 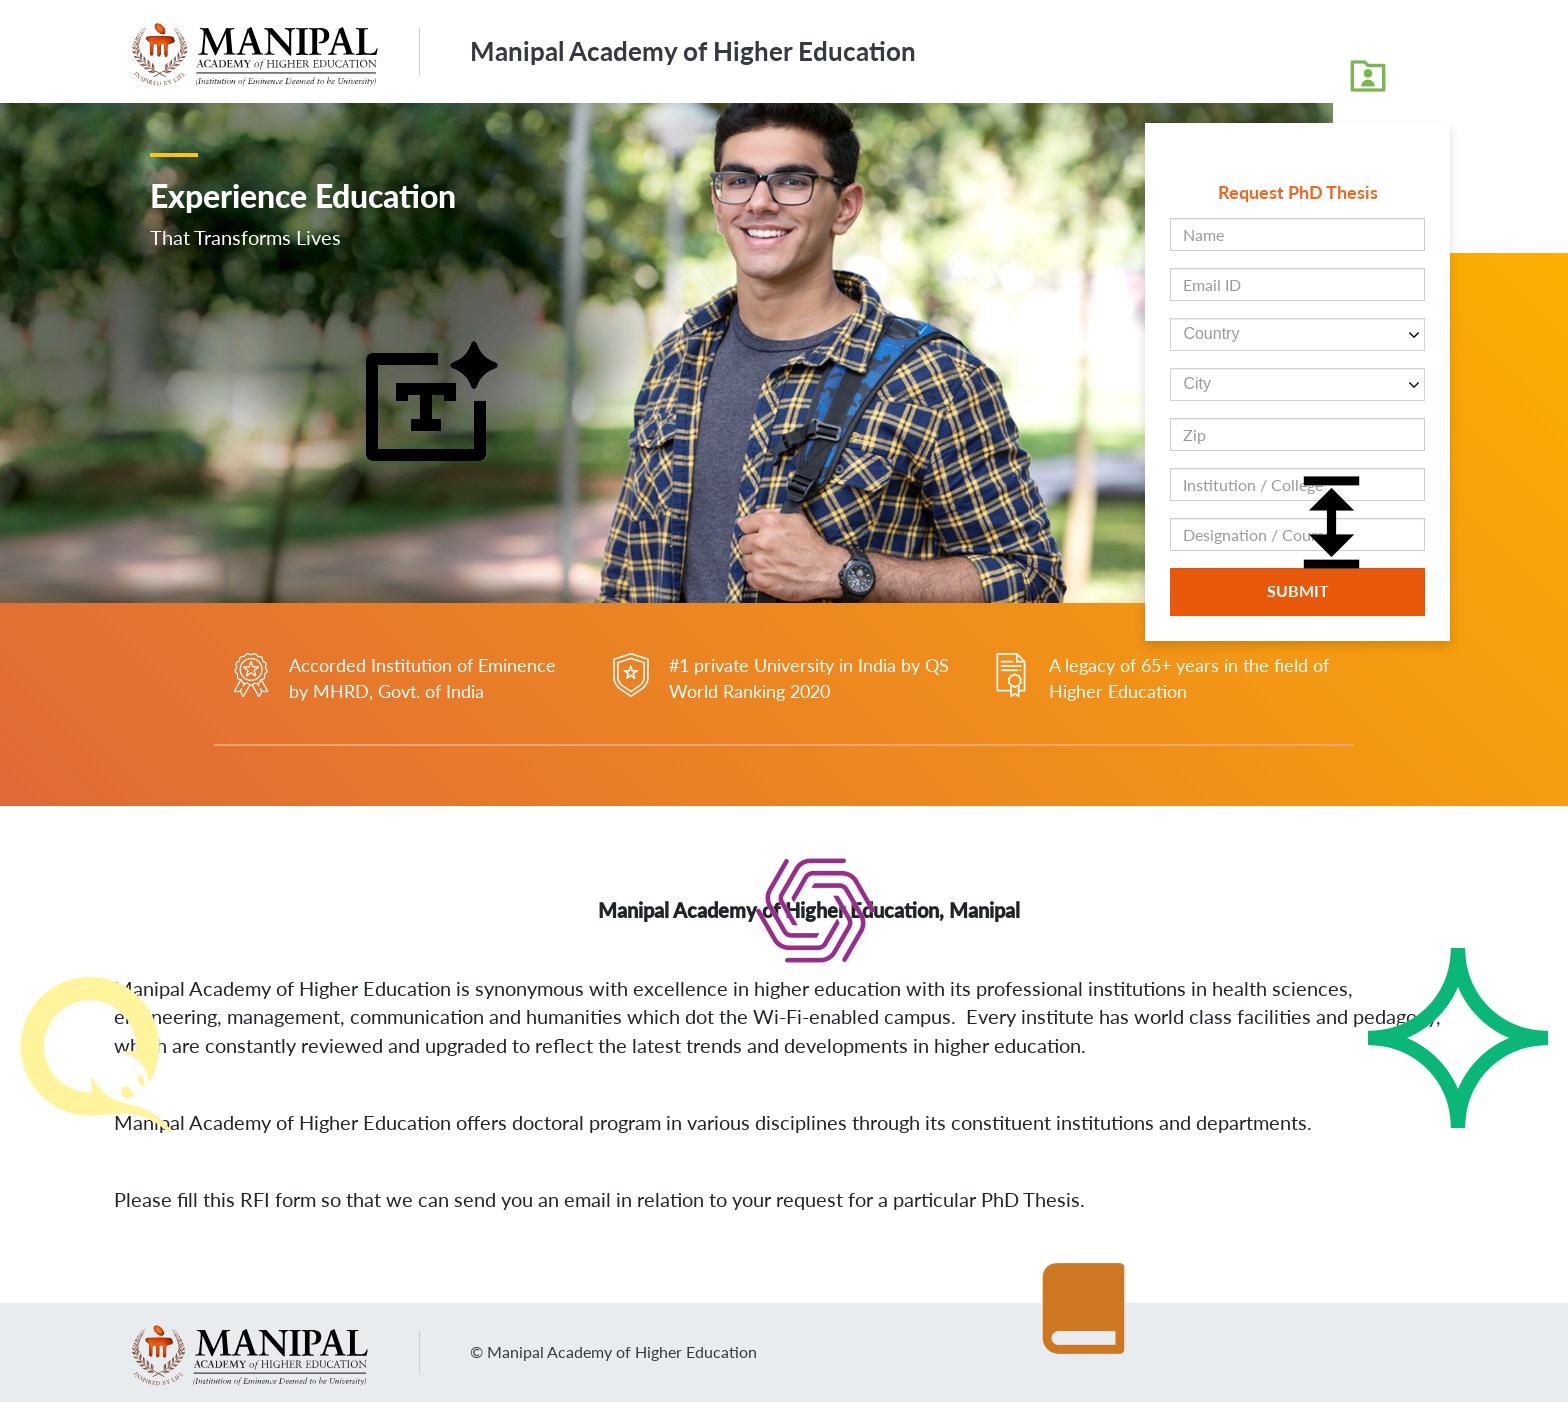 What do you see at coordinates (1458, 1038) in the screenshot?
I see `open Google Gemini AI assistant` at bounding box center [1458, 1038].